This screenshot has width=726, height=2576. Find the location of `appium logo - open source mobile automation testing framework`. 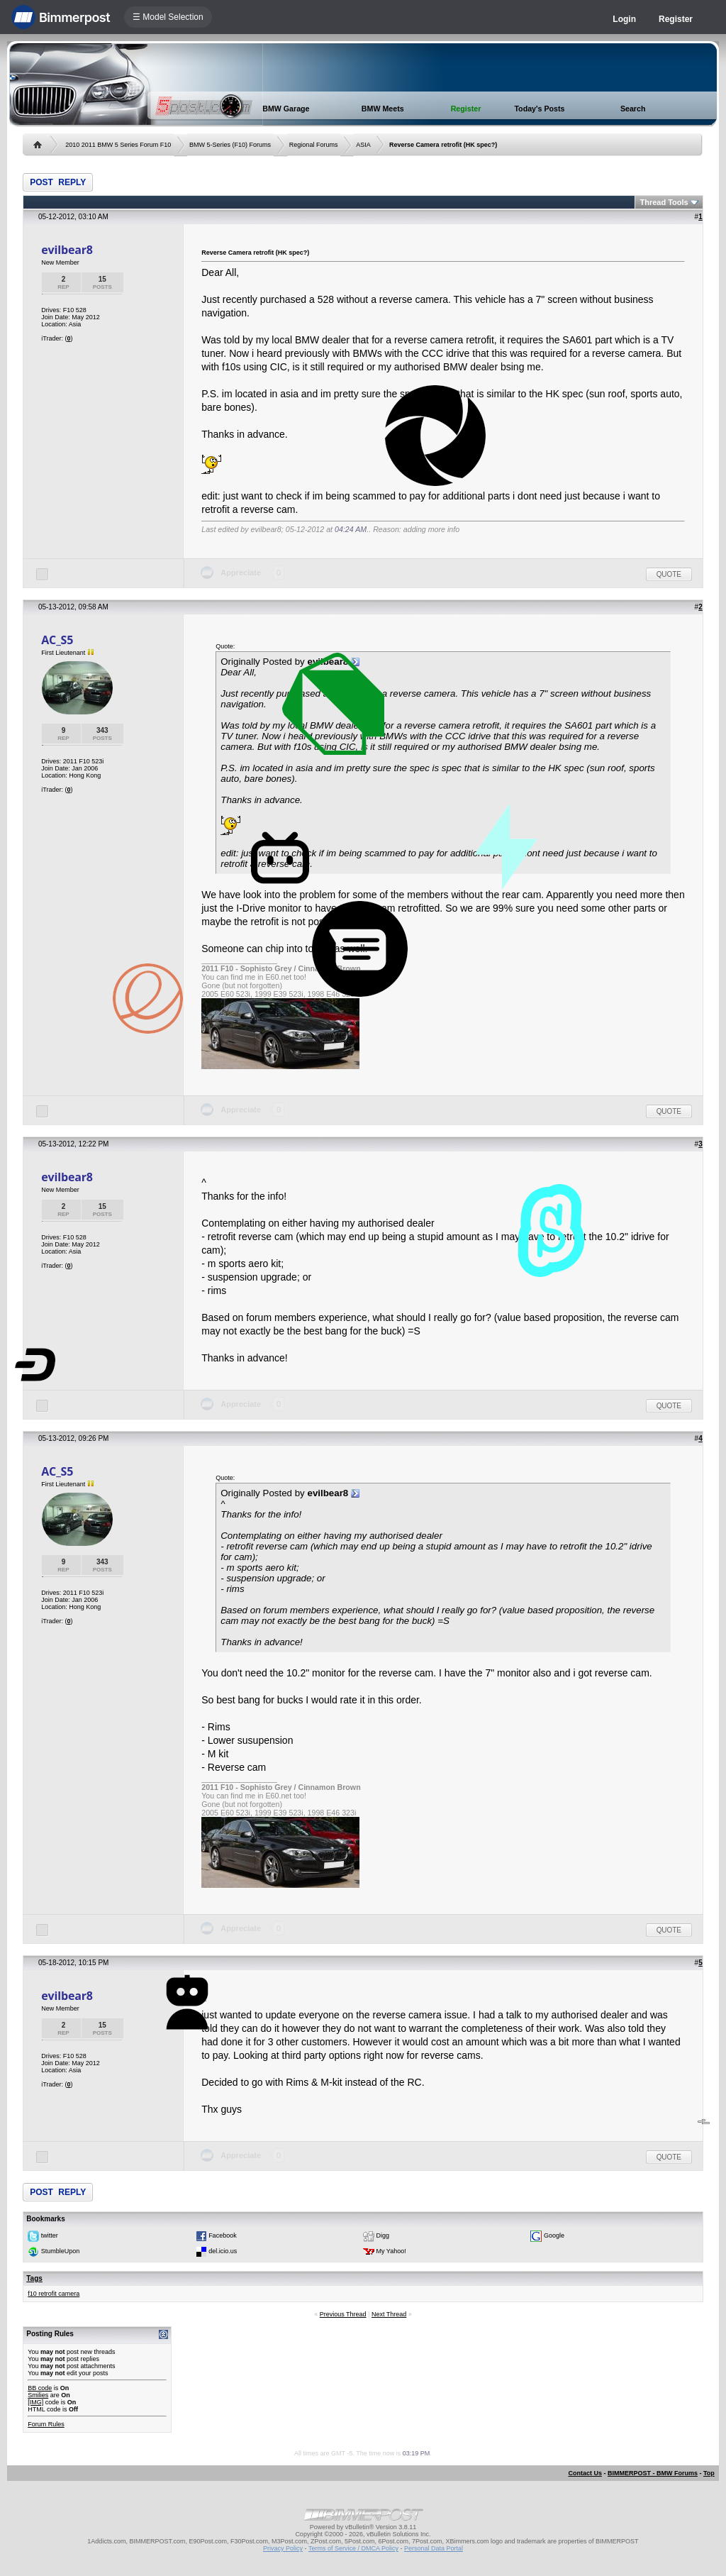

appium logo - open source mobile automation testing framework is located at coordinates (435, 436).